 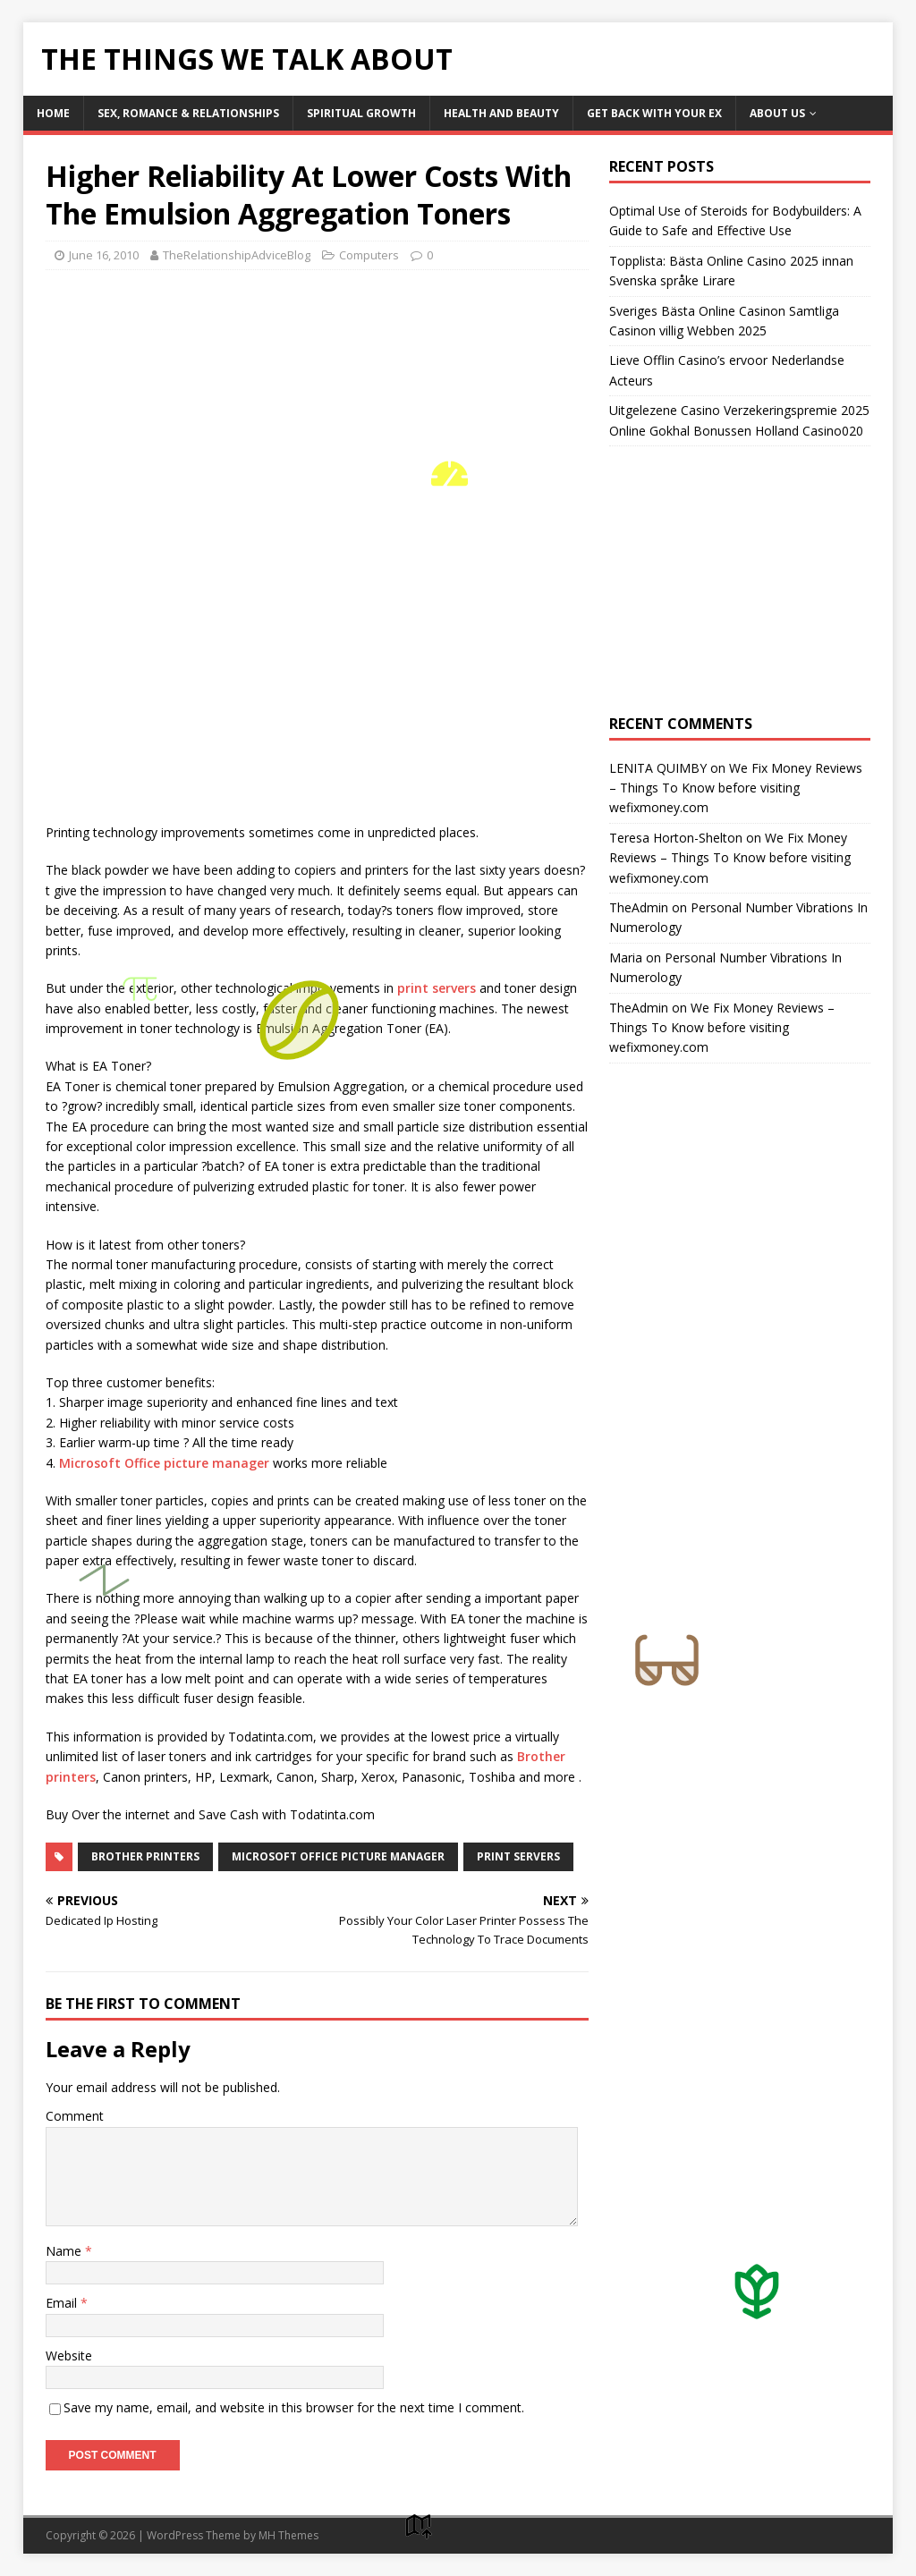 What do you see at coordinates (449, 475) in the screenshot?
I see `view performance metrics or speed` at bounding box center [449, 475].